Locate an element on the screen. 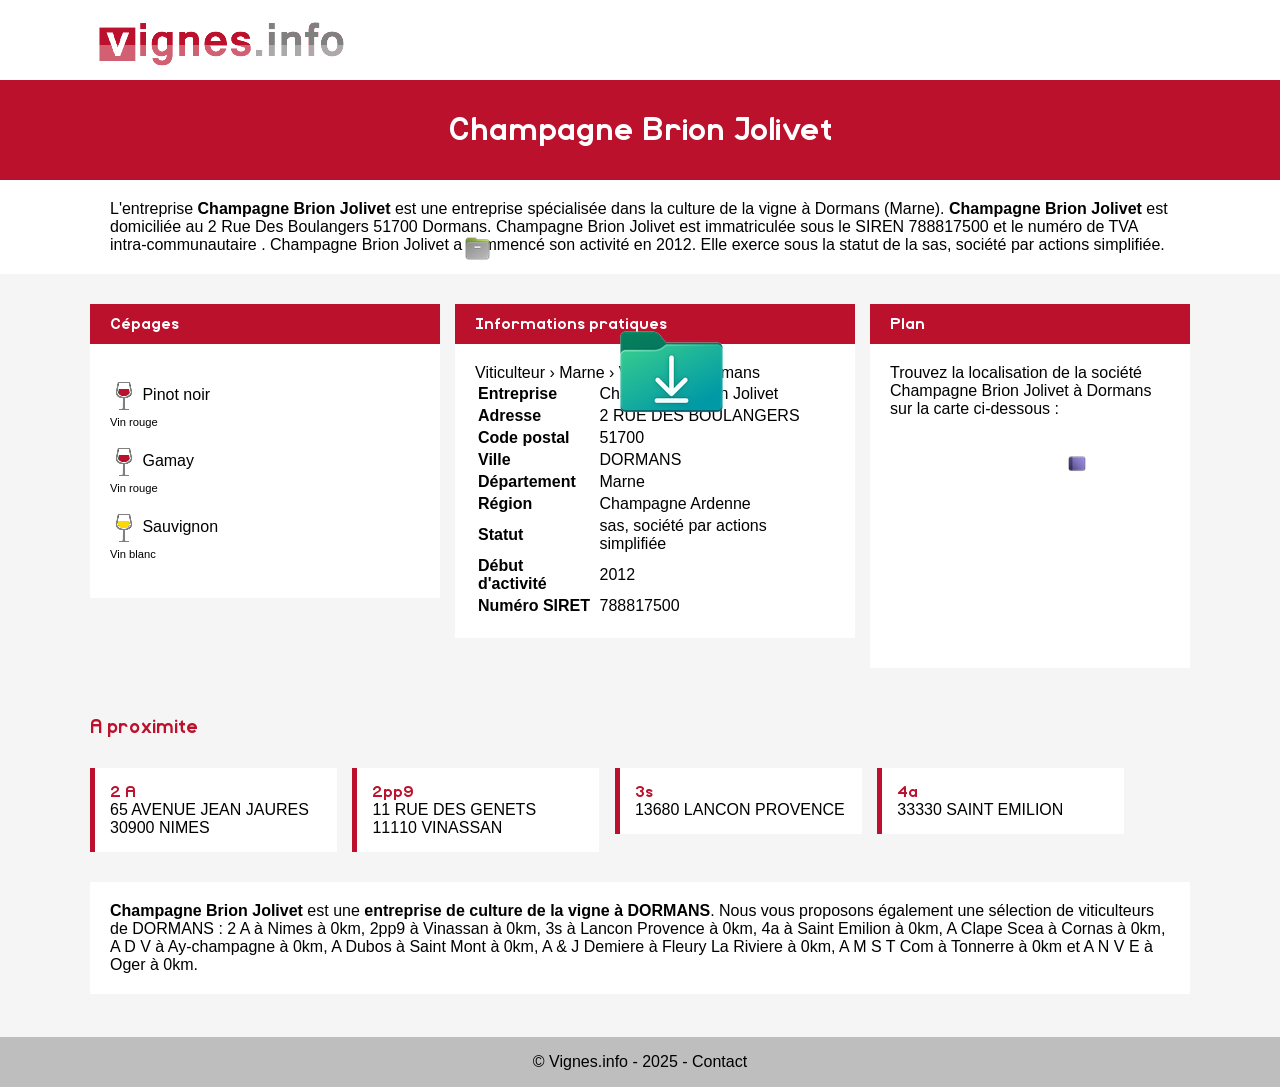  access desktop folder is located at coordinates (1077, 463).